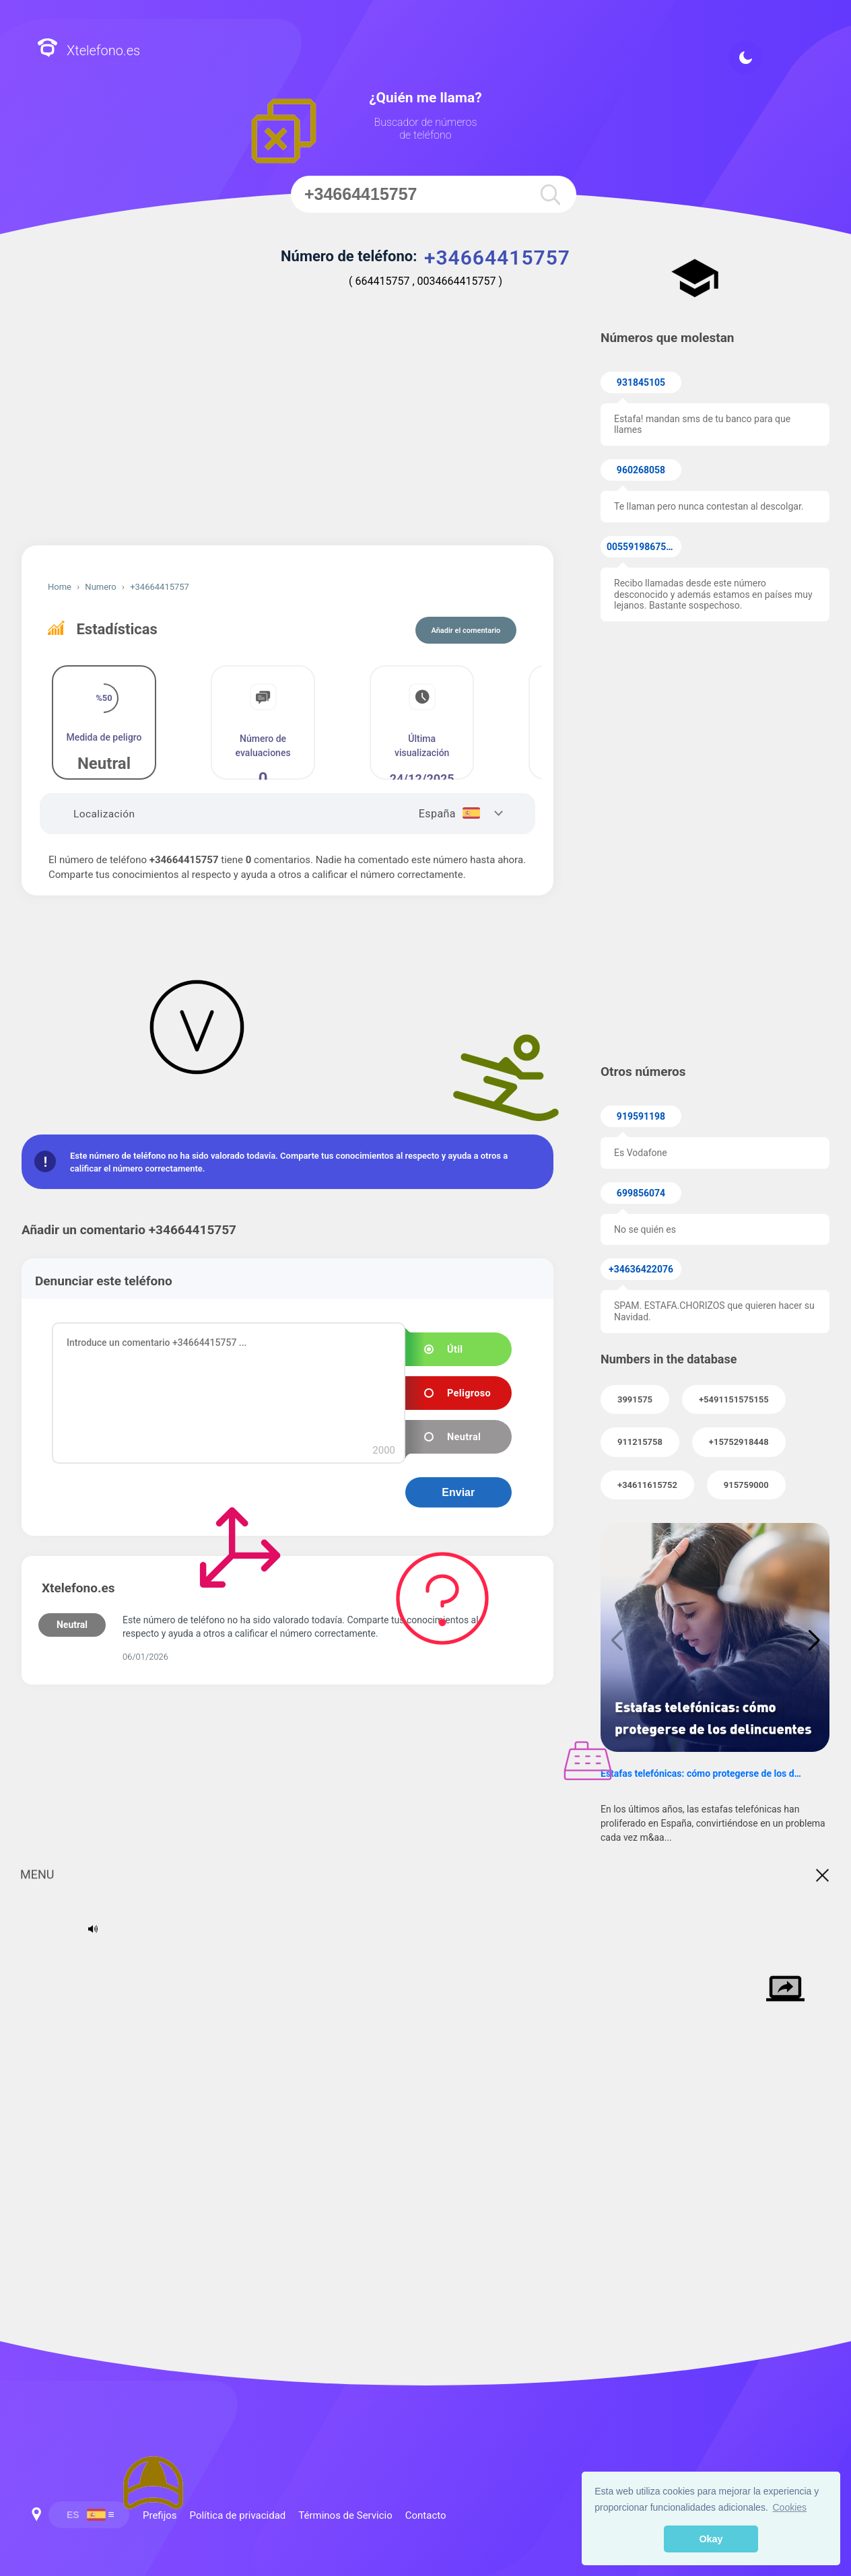 The height and width of the screenshot is (2576, 851). I want to click on indicates items or options starting with the letter V, so click(197, 1027).